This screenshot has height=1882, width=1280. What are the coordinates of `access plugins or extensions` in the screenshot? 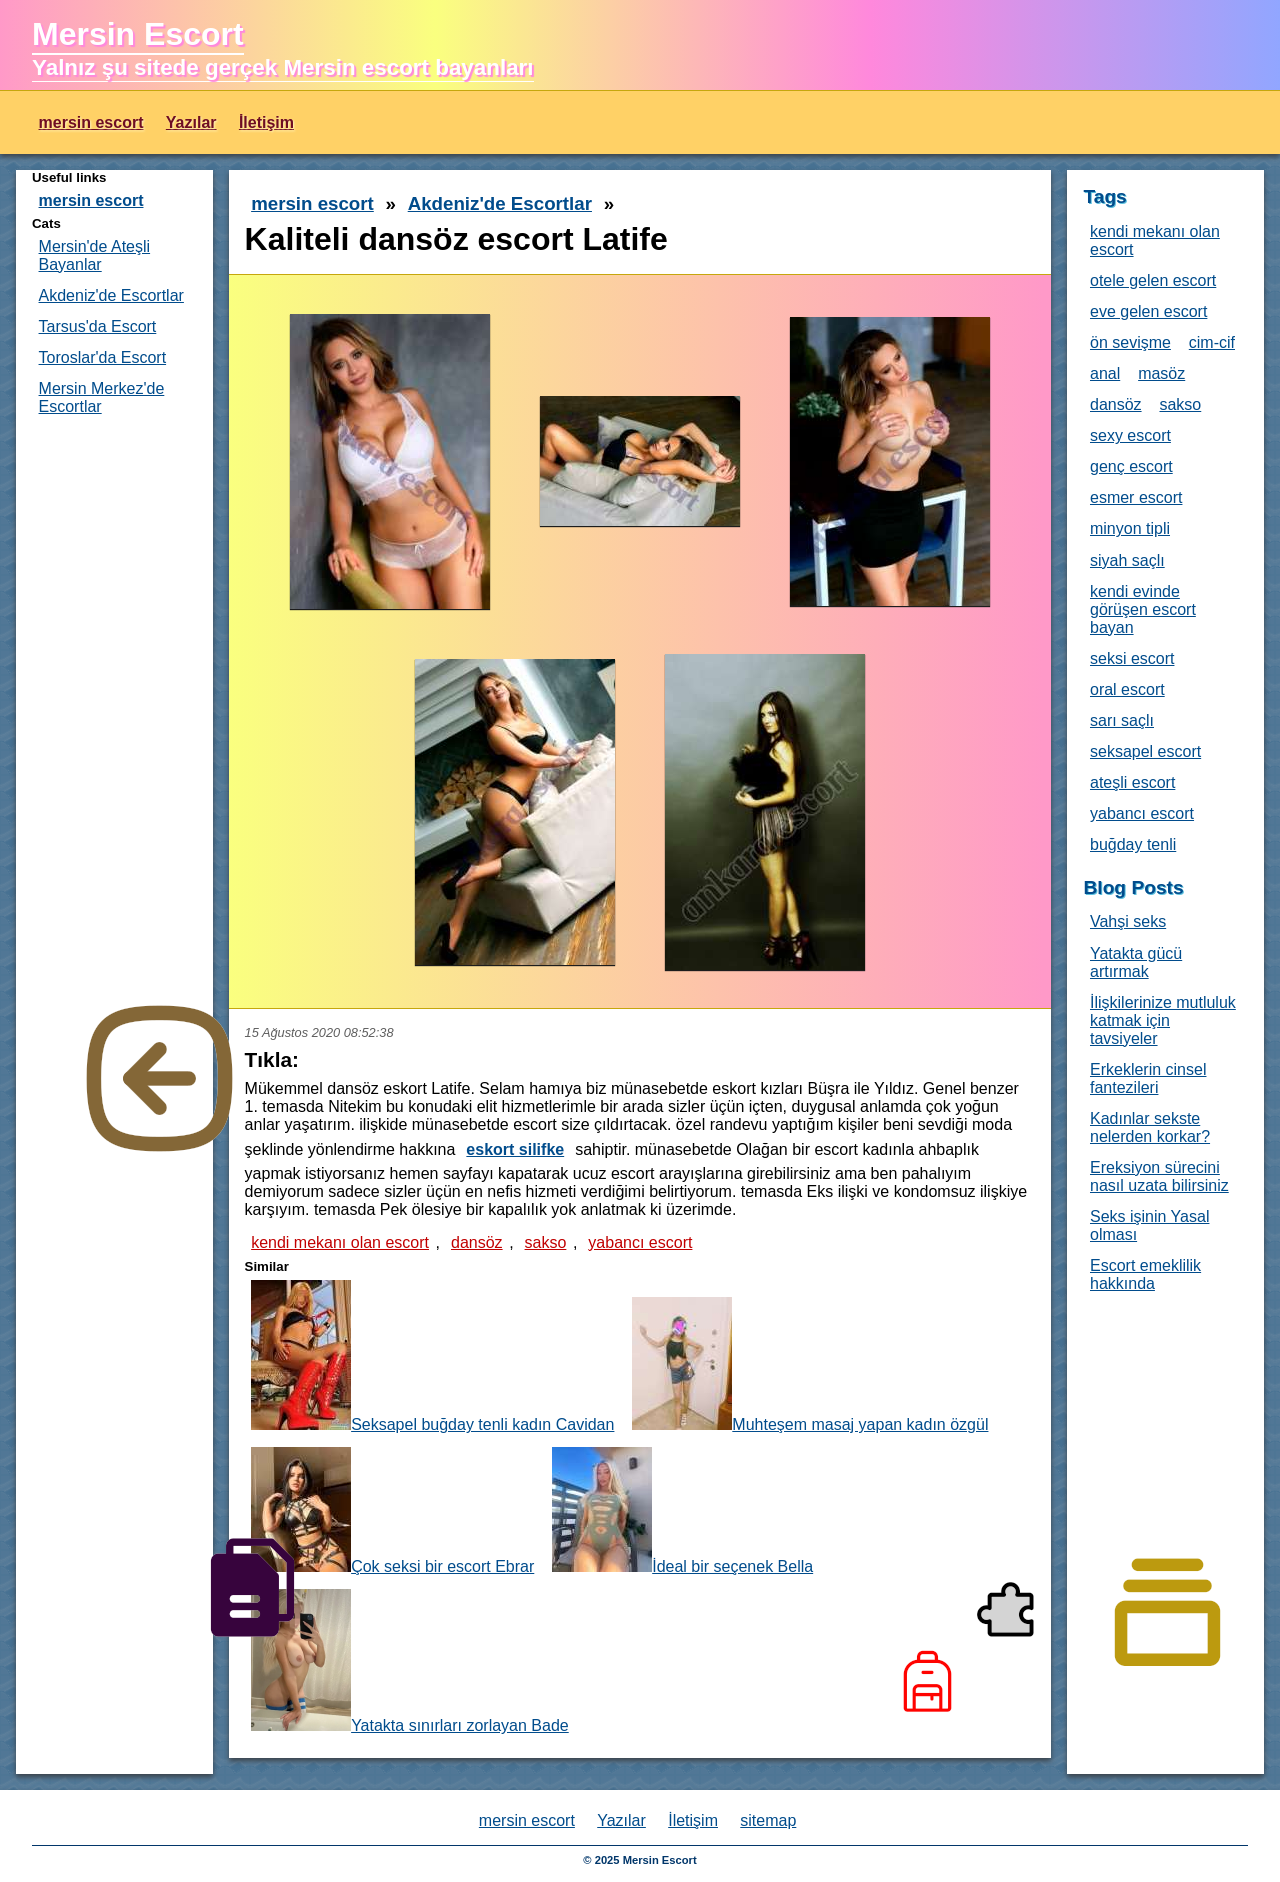 It's located at (1008, 1611).